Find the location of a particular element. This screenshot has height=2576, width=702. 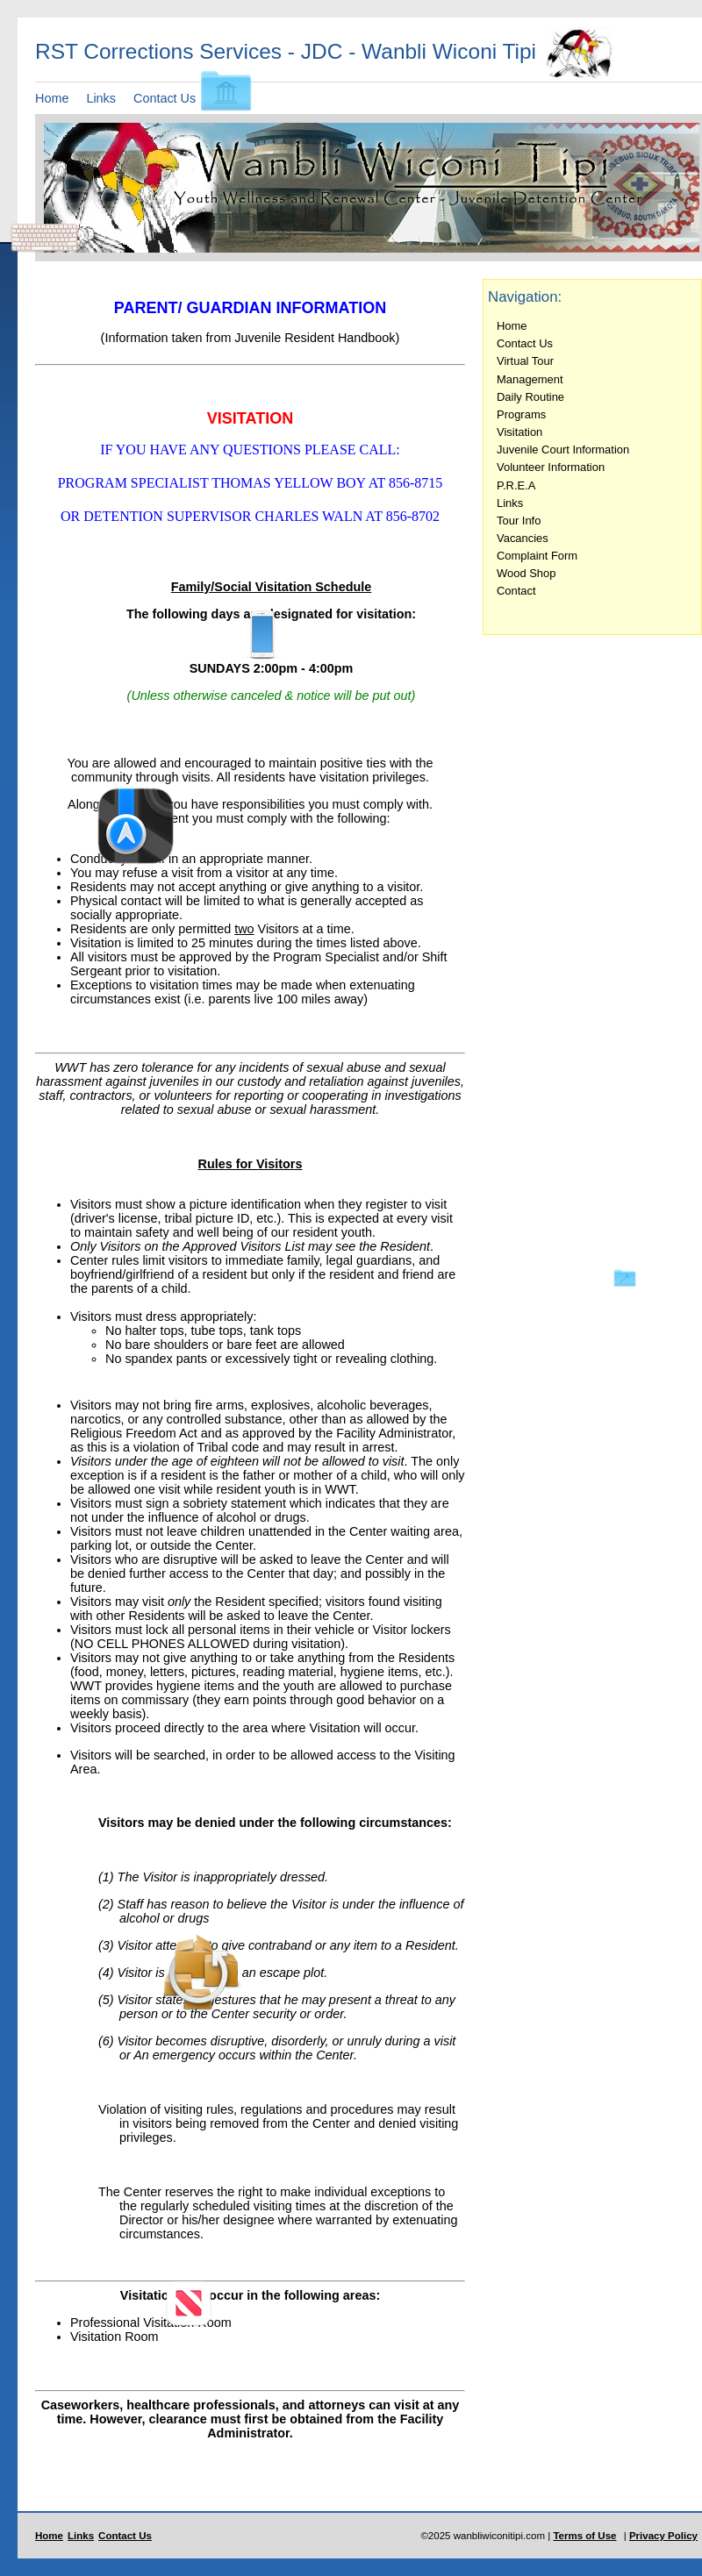

open the apple news app is located at coordinates (189, 2303).